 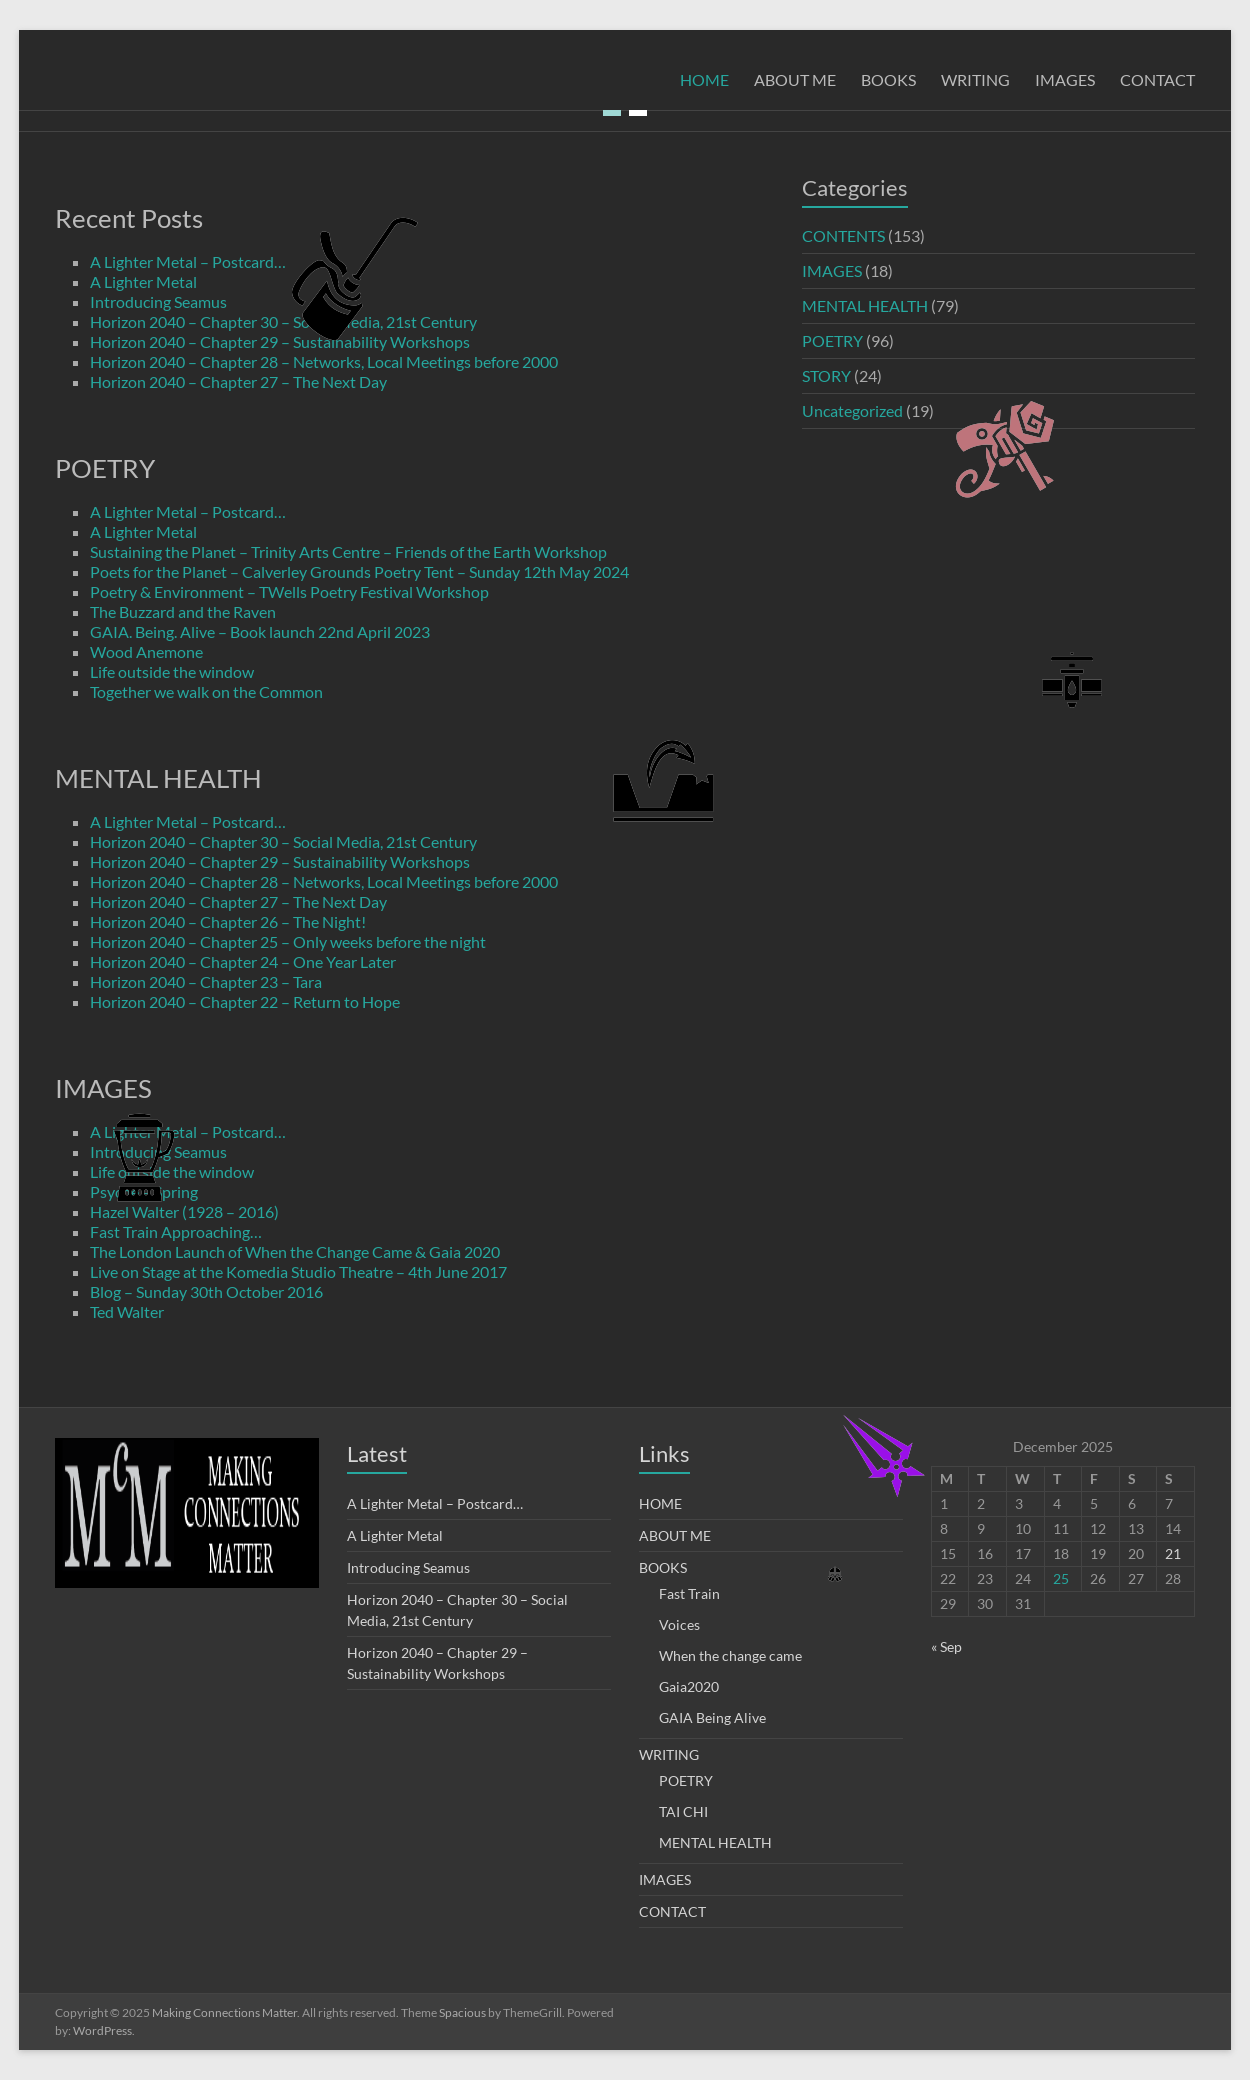 What do you see at coordinates (355, 279) in the screenshot?
I see `apply lubrication or maintenance to equipment` at bounding box center [355, 279].